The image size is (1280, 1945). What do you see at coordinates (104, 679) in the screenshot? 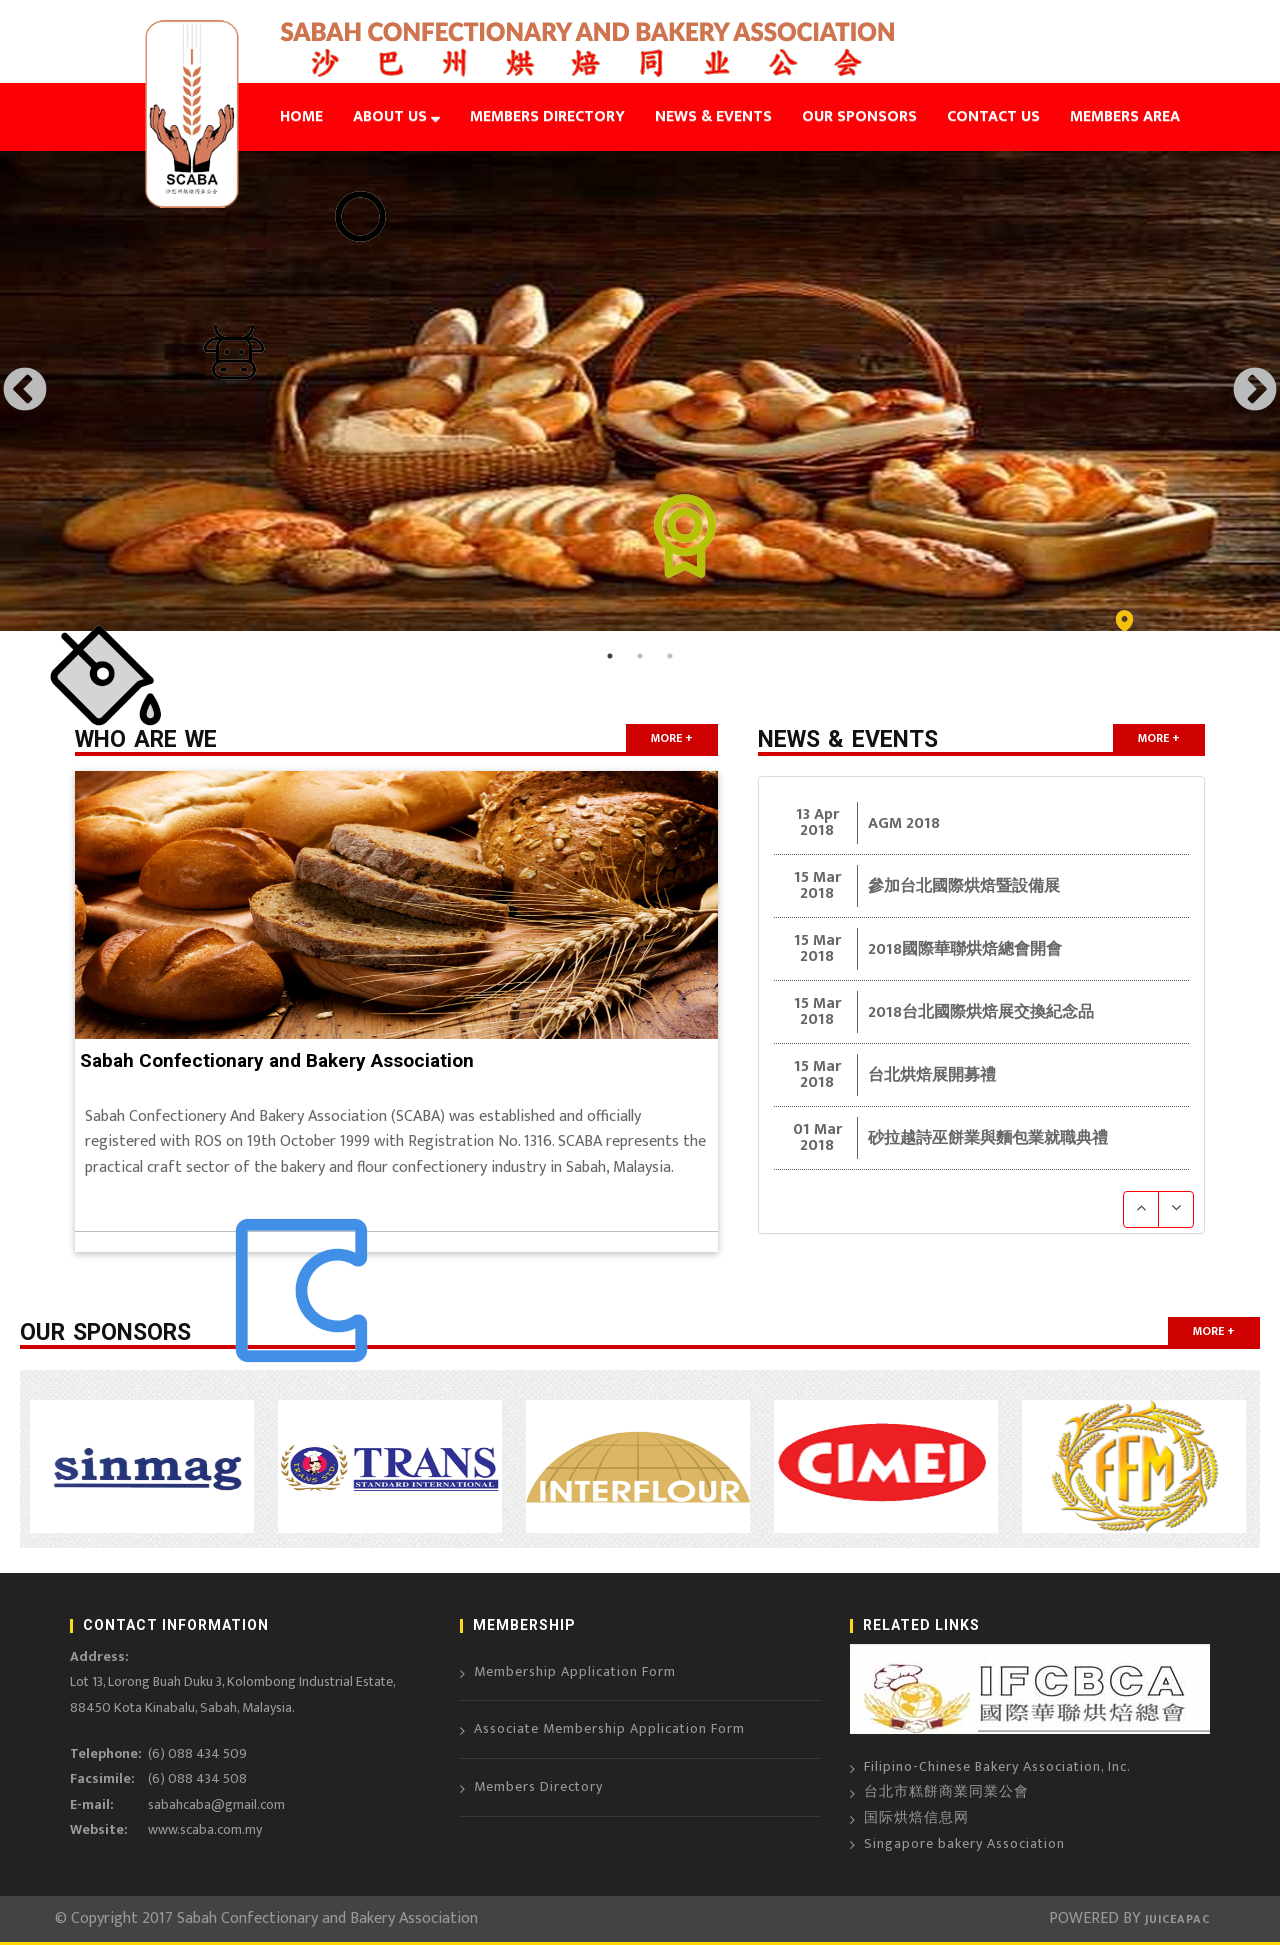
I see `fill an area with color` at bounding box center [104, 679].